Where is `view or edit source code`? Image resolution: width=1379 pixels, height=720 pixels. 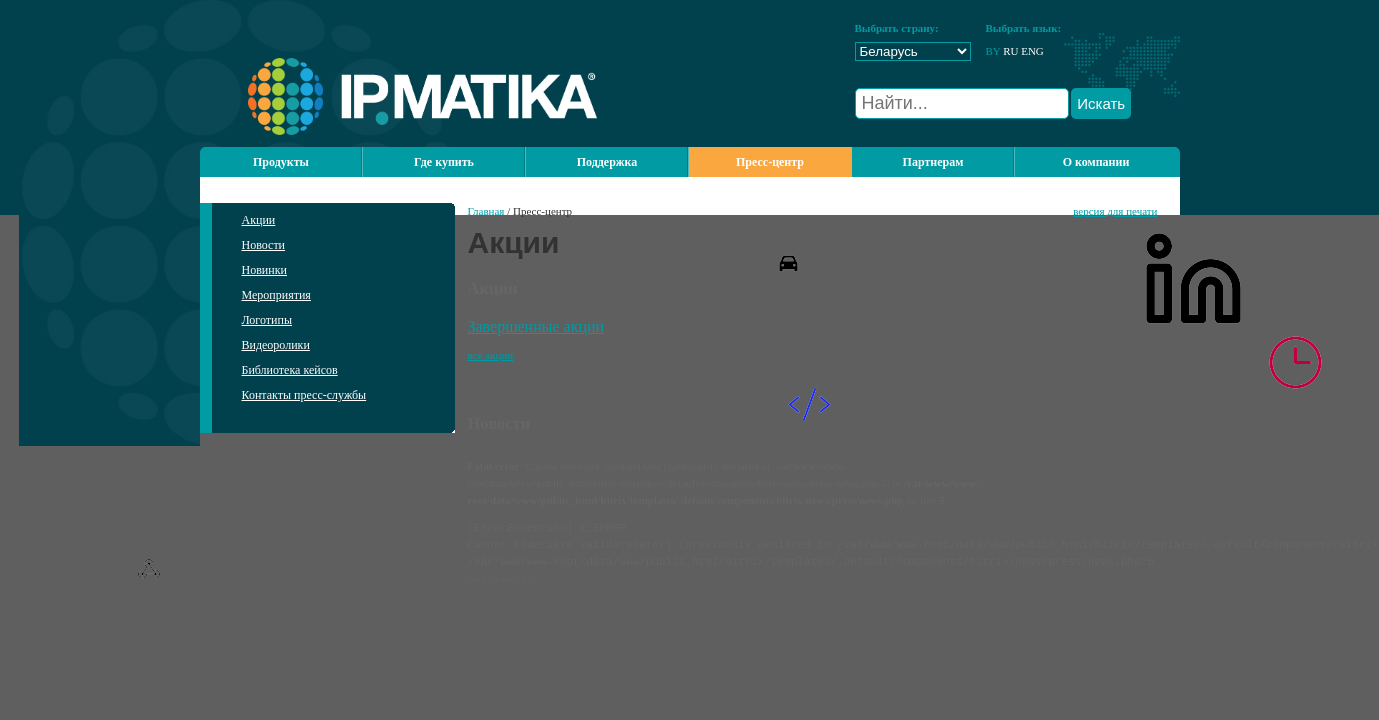
view or edit source code is located at coordinates (809, 404).